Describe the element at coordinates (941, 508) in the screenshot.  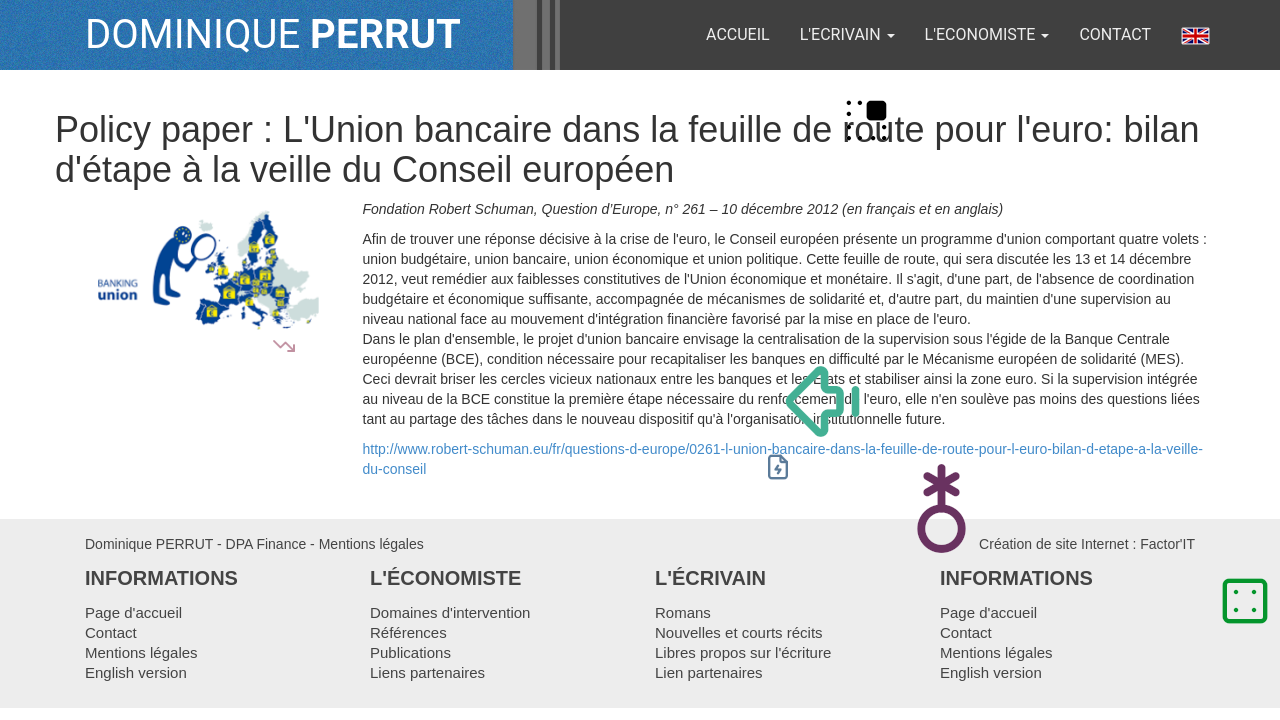
I see `indicates non-binary gender identity option` at that location.